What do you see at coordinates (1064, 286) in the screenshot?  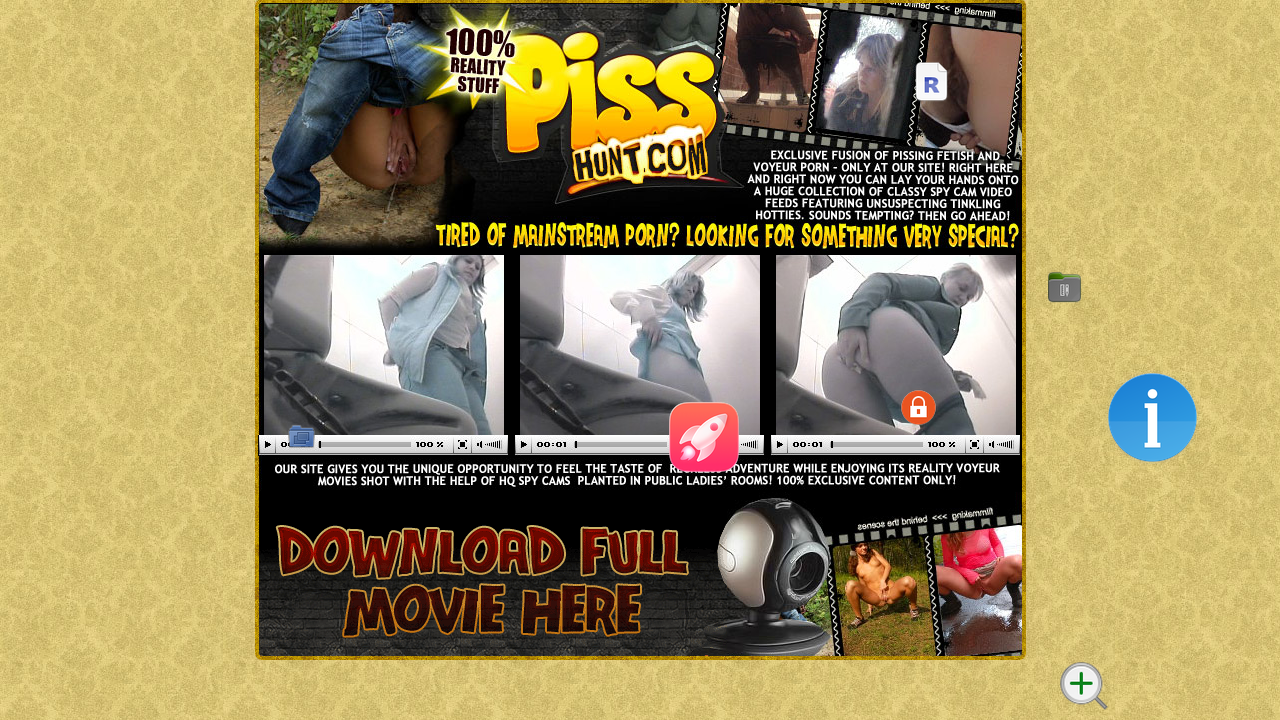 I see `open templates folder` at bounding box center [1064, 286].